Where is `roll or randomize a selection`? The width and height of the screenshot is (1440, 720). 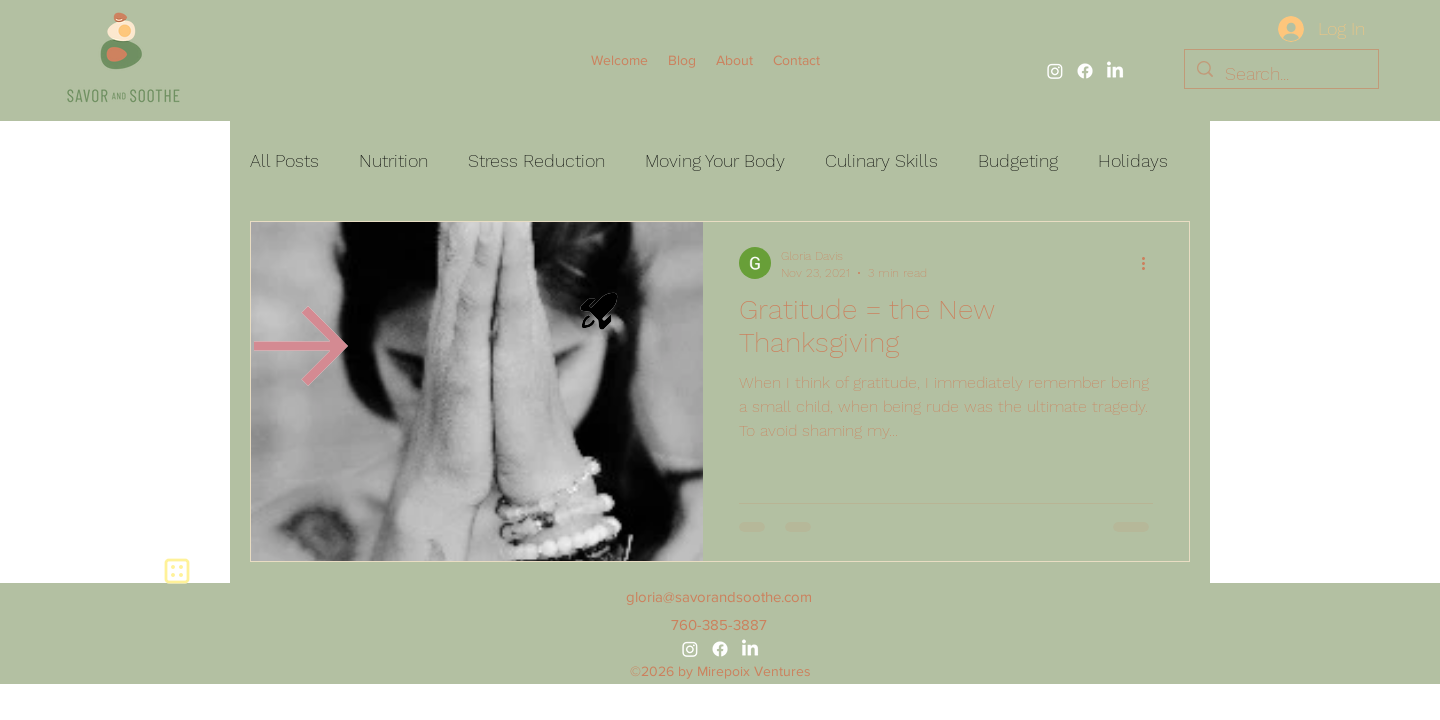 roll or randomize a selection is located at coordinates (177, 571).